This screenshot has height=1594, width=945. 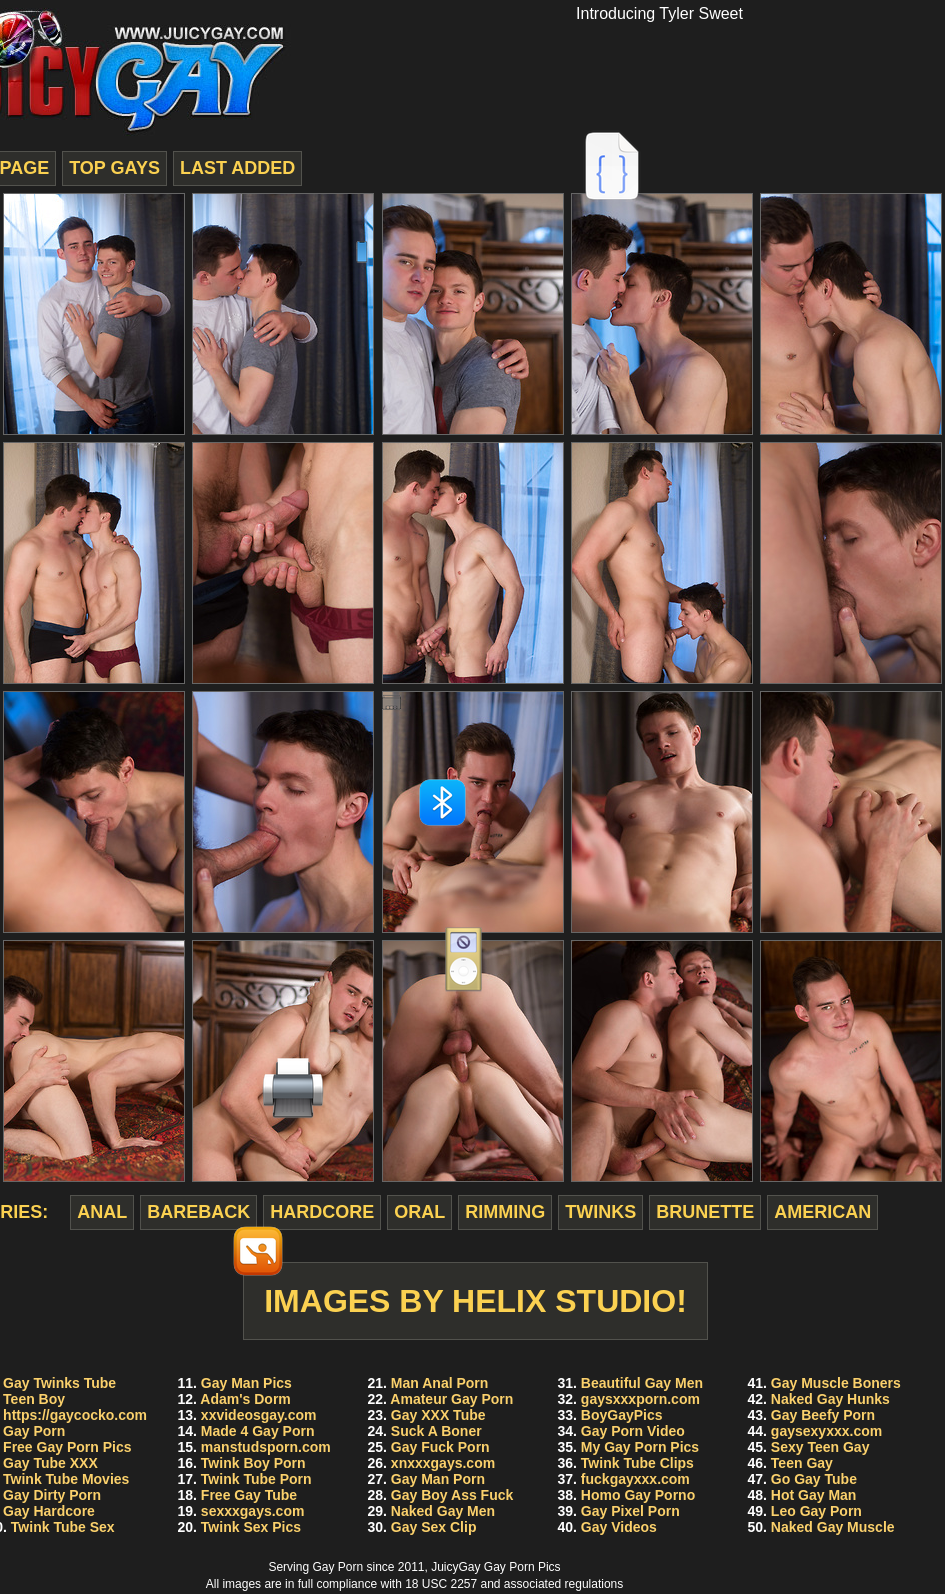 I want to click on connect to or manage your iPhone, so click(x=362, y=252).